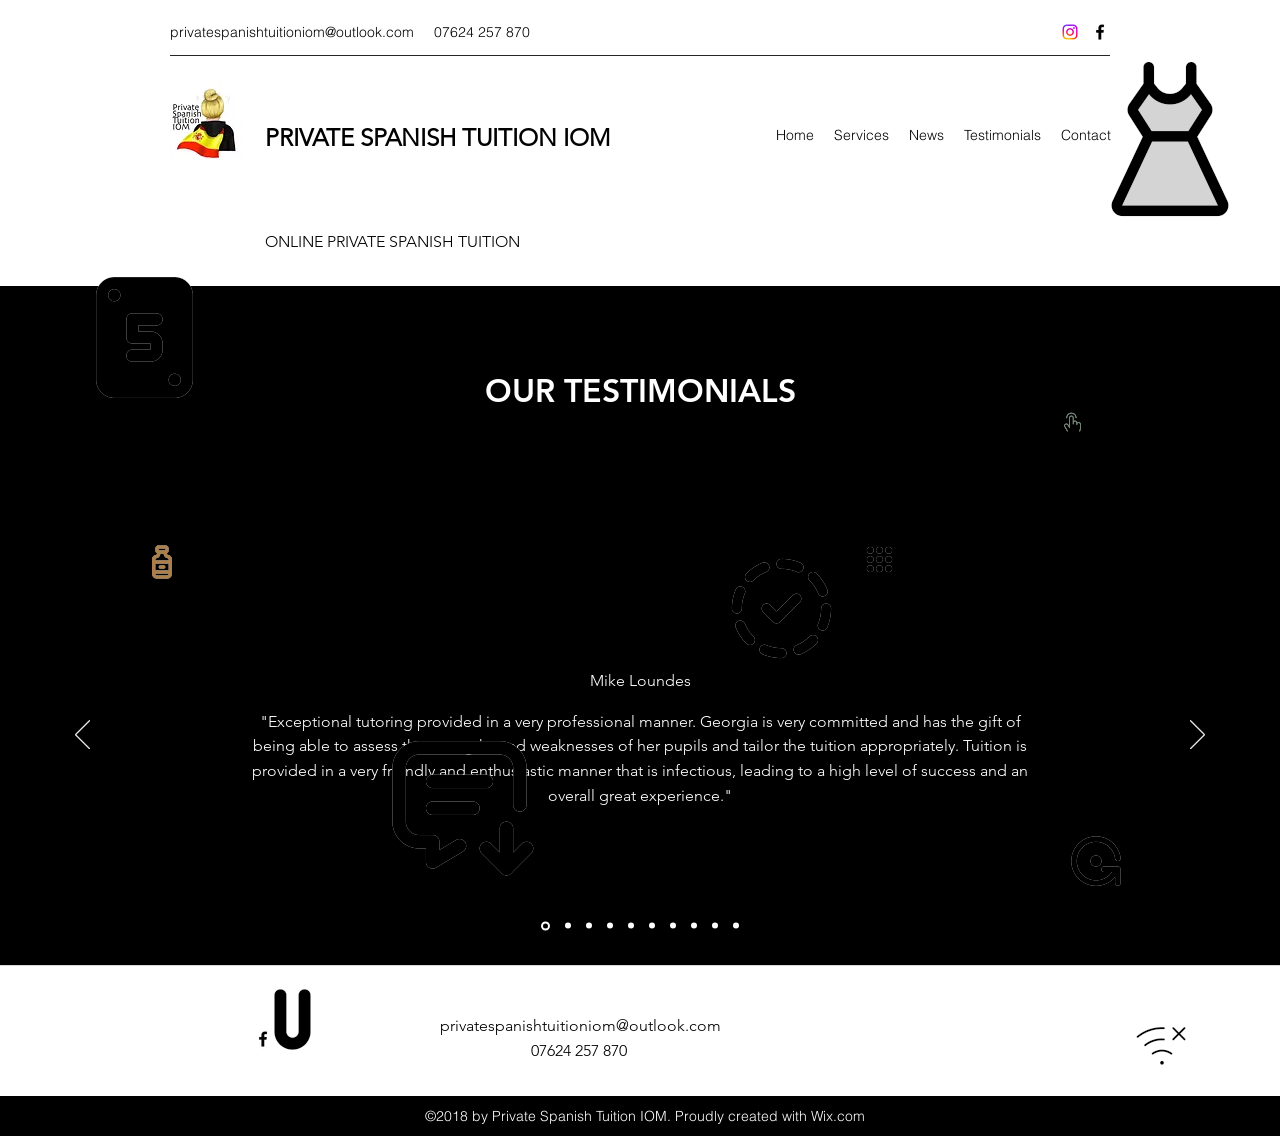 The image size is (1280, 1136). What do you see at coordinates (292, 1019) in the screenshot?
I see `indicates an item starting with the letter u` at bounding box center [292, 1019].